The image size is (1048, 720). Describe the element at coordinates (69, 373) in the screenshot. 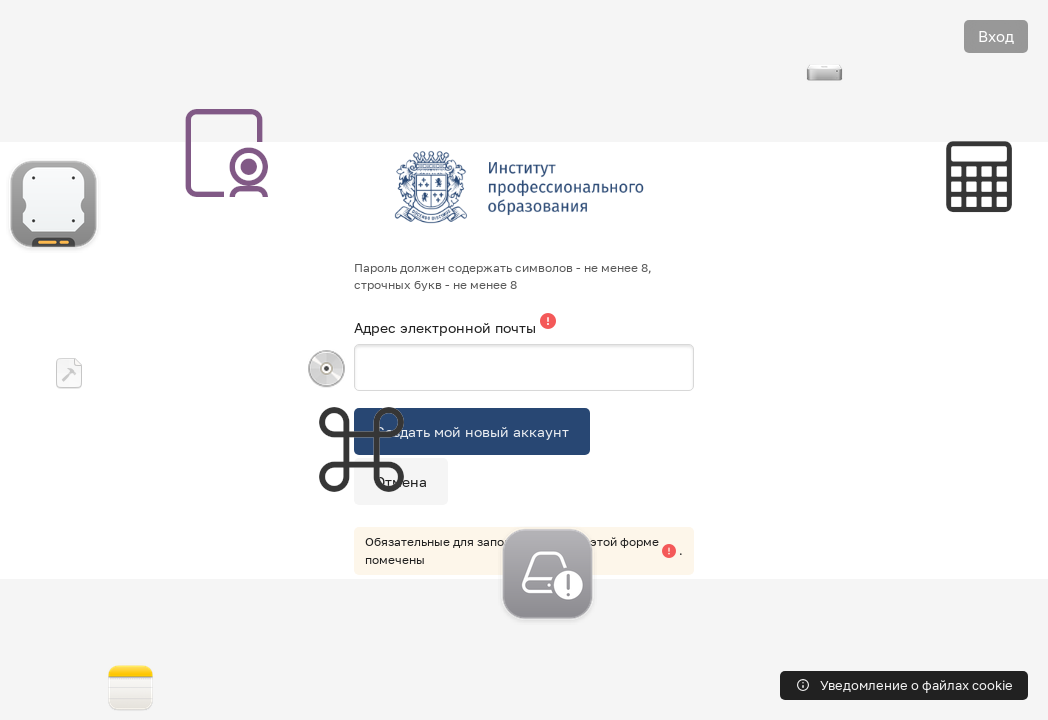

I see `a makefile or build configuration file` at that location.